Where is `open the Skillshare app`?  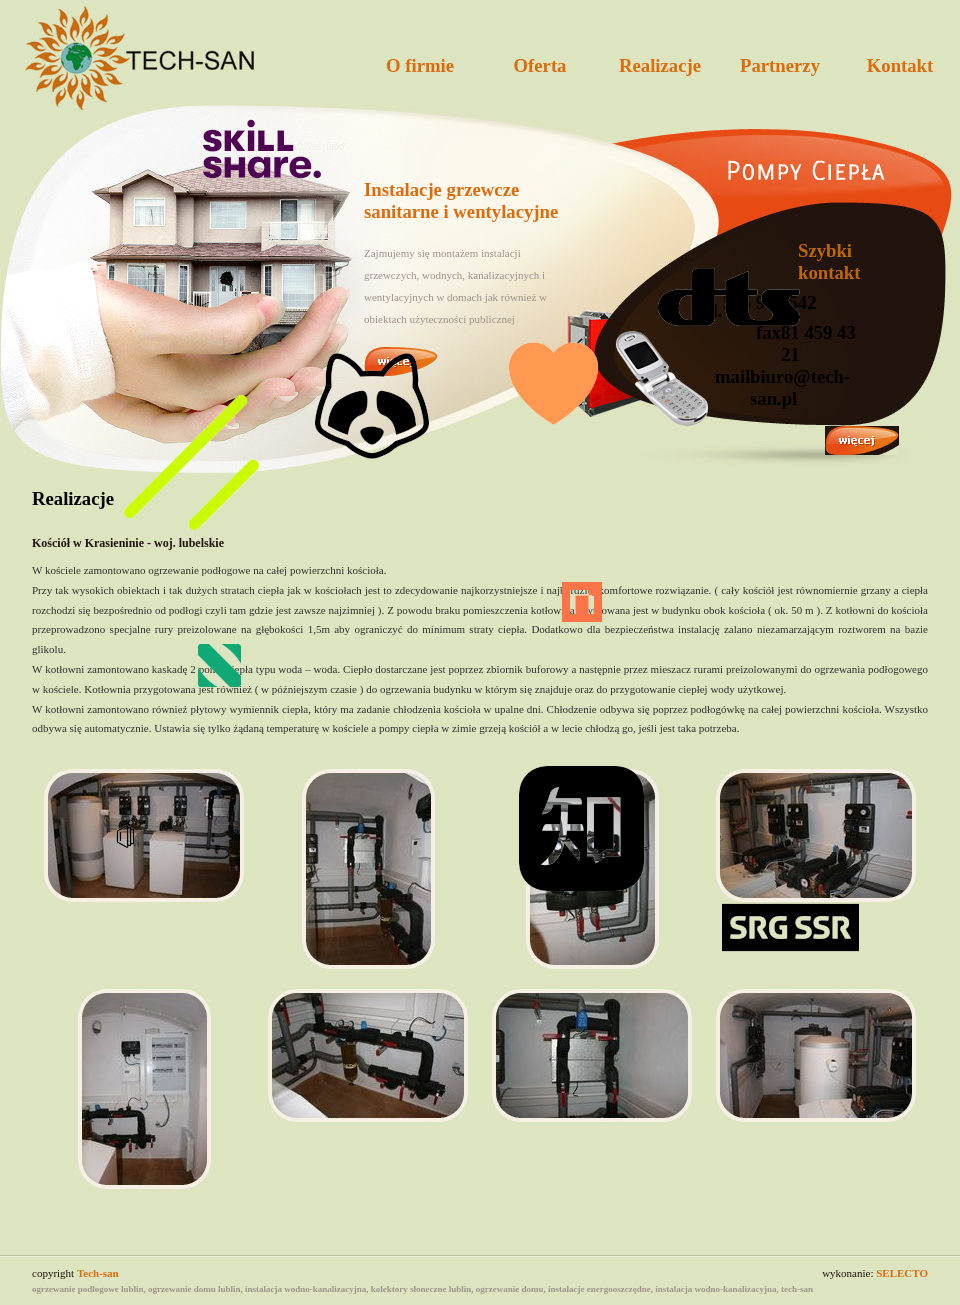
open the Skillshare app is located at coordinates (262, 149).